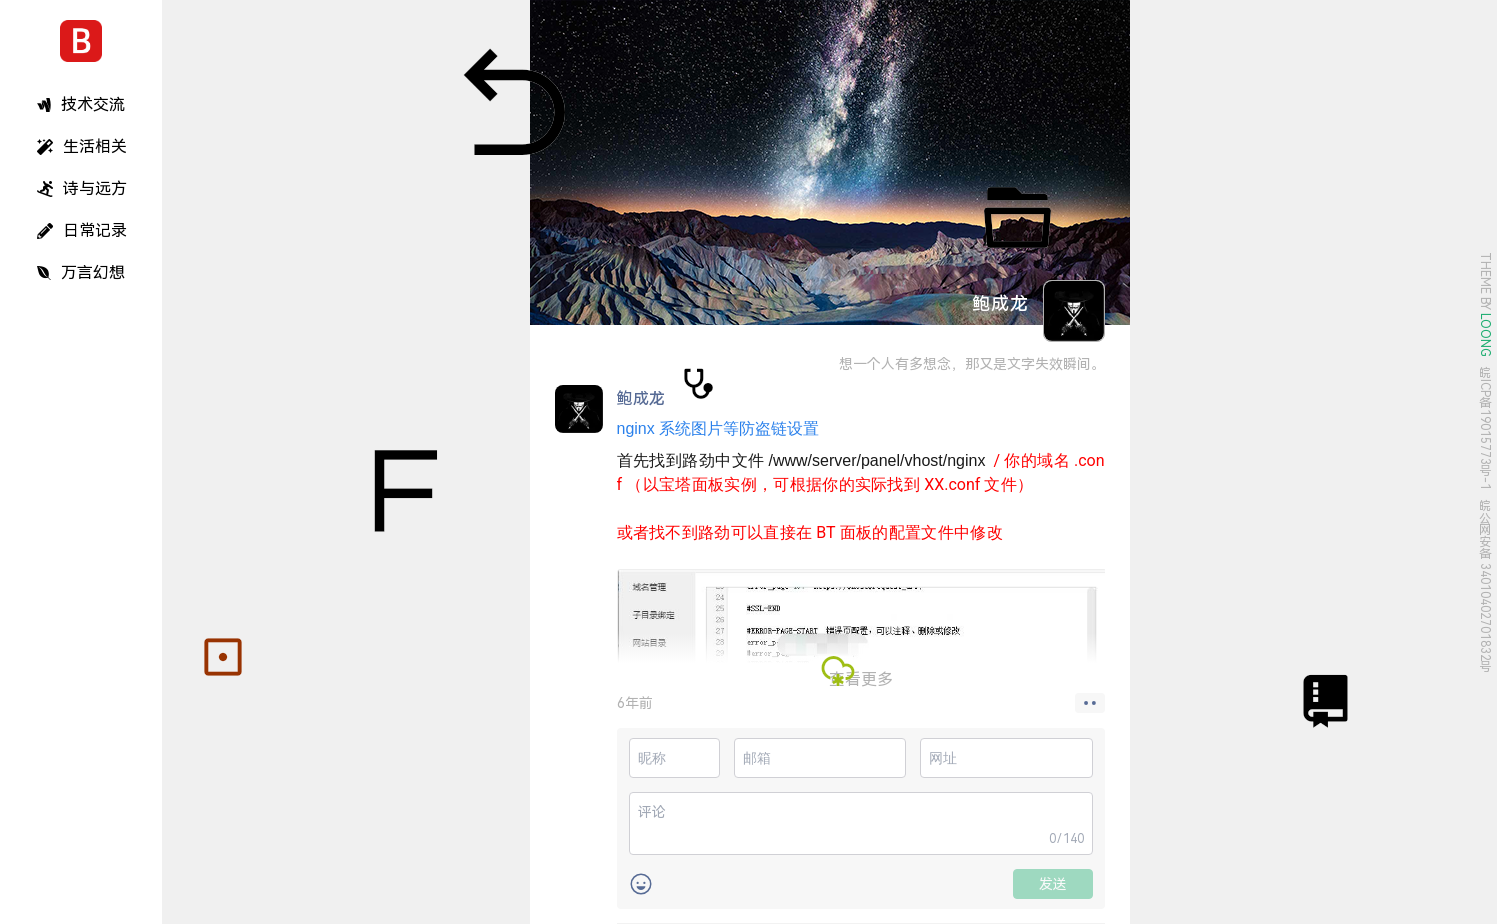 This screenshot has height=924, width=1497. Describe the element at coordinates (517, 107) in the screenshot. I see `go back to the previous screen` at that location.